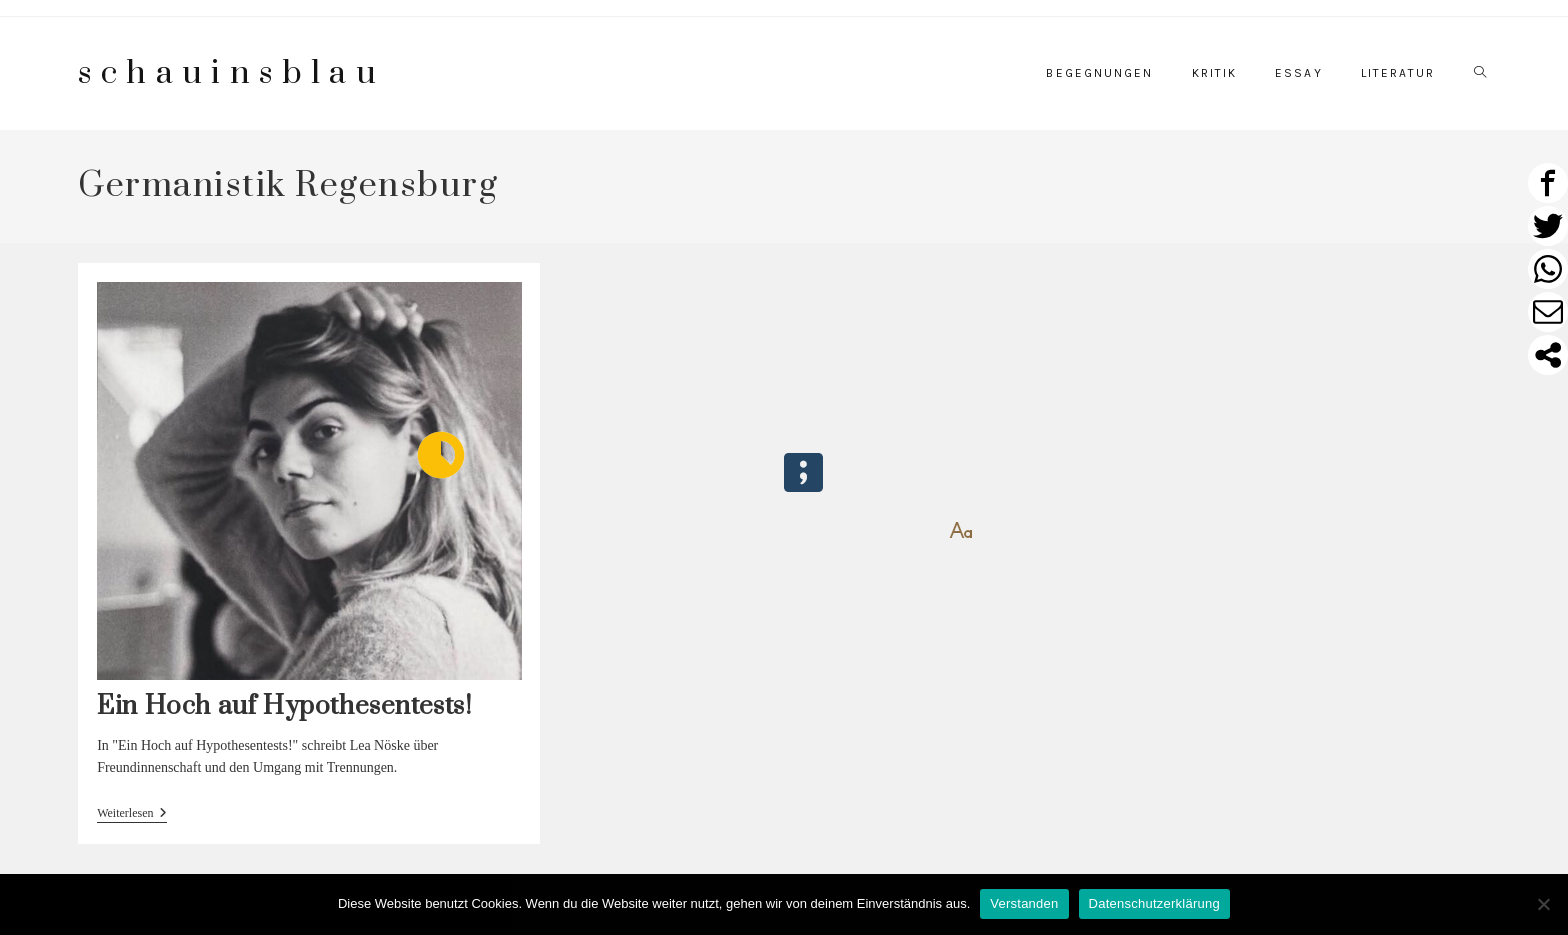 The width and height of the screenshot is (1568, 935). What do you see at coordinates (961, 530) in the screenshot?
I see `adjust text size settings` at bounding box center [961, 530].